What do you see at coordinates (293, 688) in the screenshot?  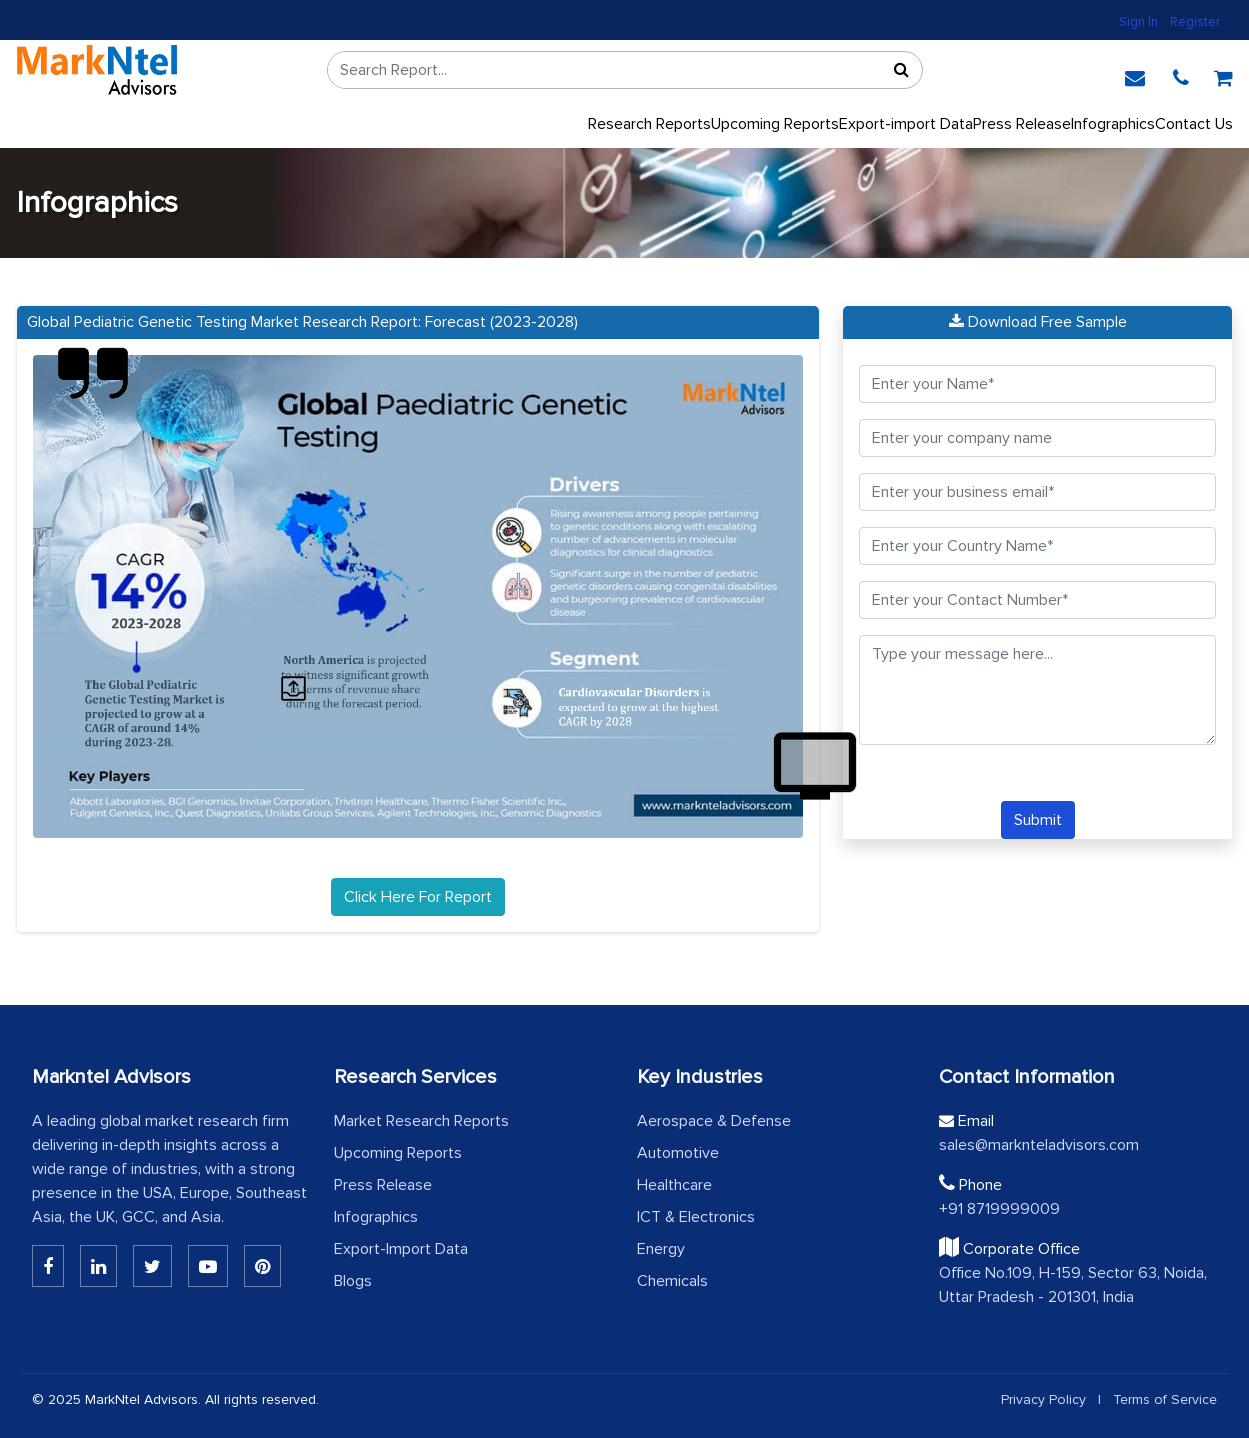 I see `upload a file from your device` at bounding box center [293, 688].